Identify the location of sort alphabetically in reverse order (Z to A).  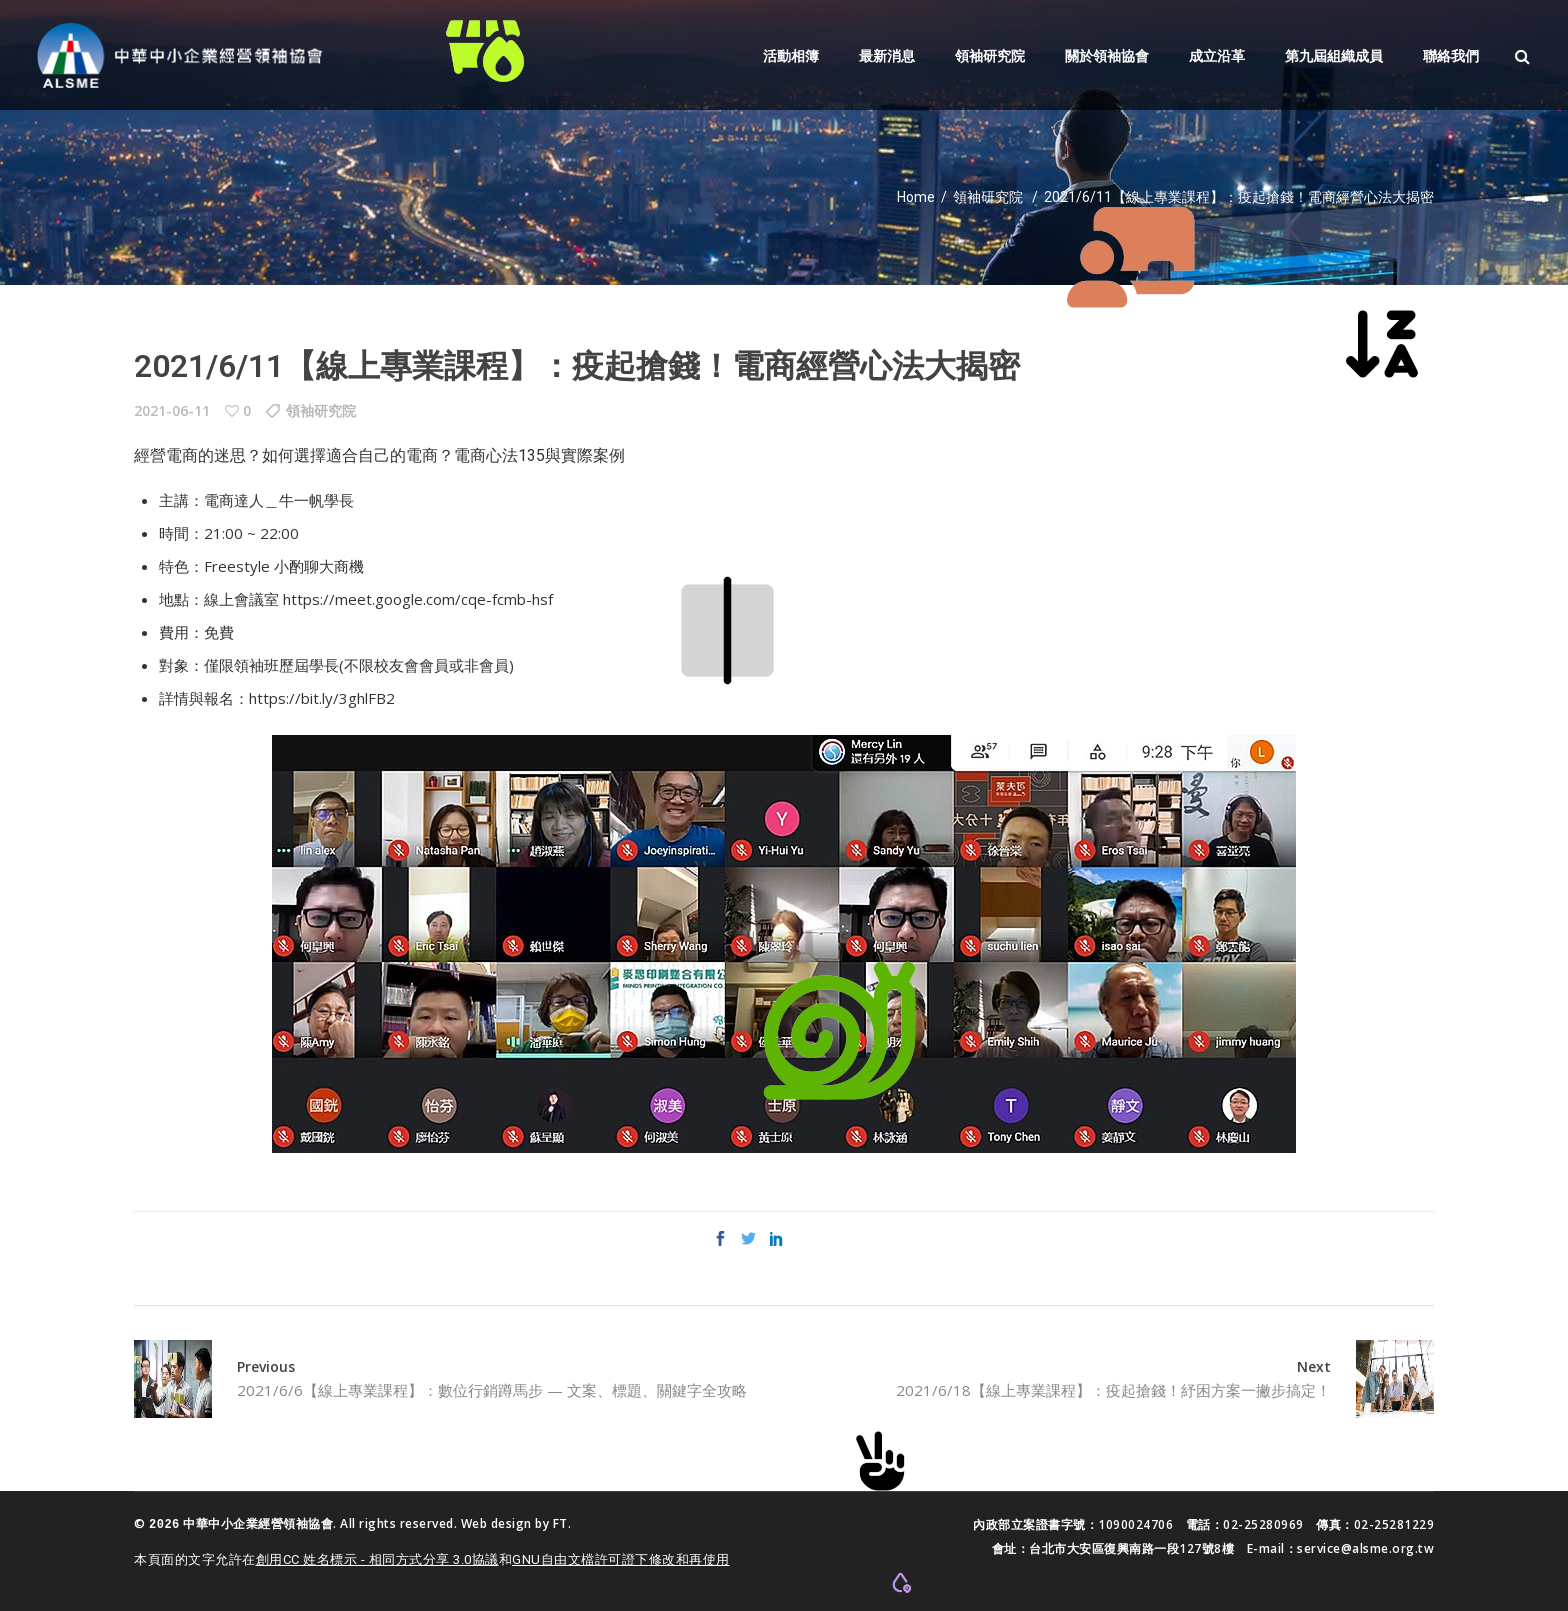
(1382, 344).